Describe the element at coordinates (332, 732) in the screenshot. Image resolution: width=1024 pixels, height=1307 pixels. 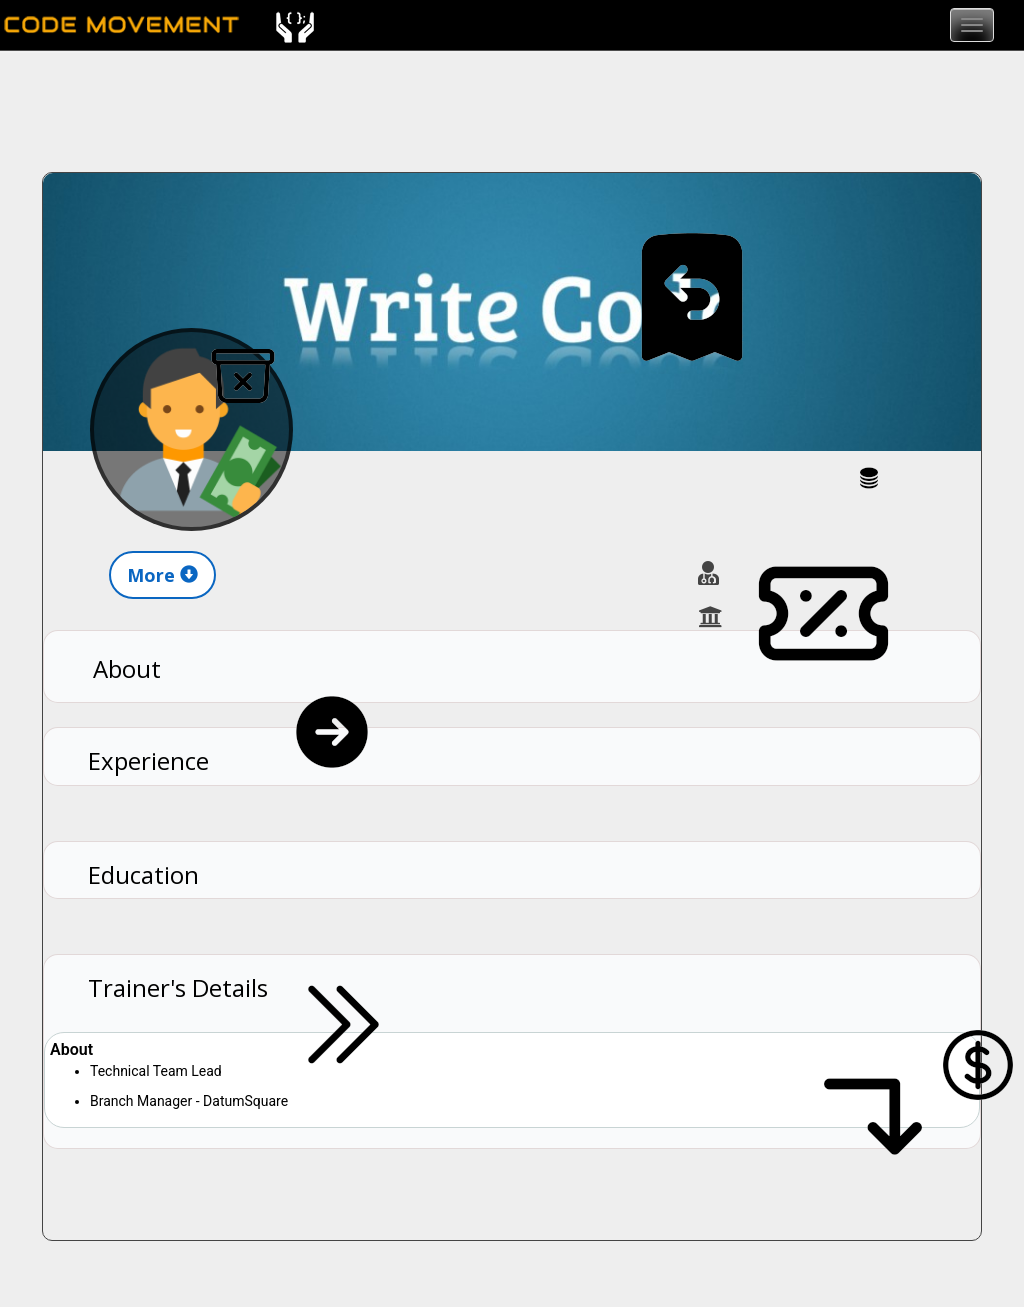
I see `proceed to the next step` at that location.